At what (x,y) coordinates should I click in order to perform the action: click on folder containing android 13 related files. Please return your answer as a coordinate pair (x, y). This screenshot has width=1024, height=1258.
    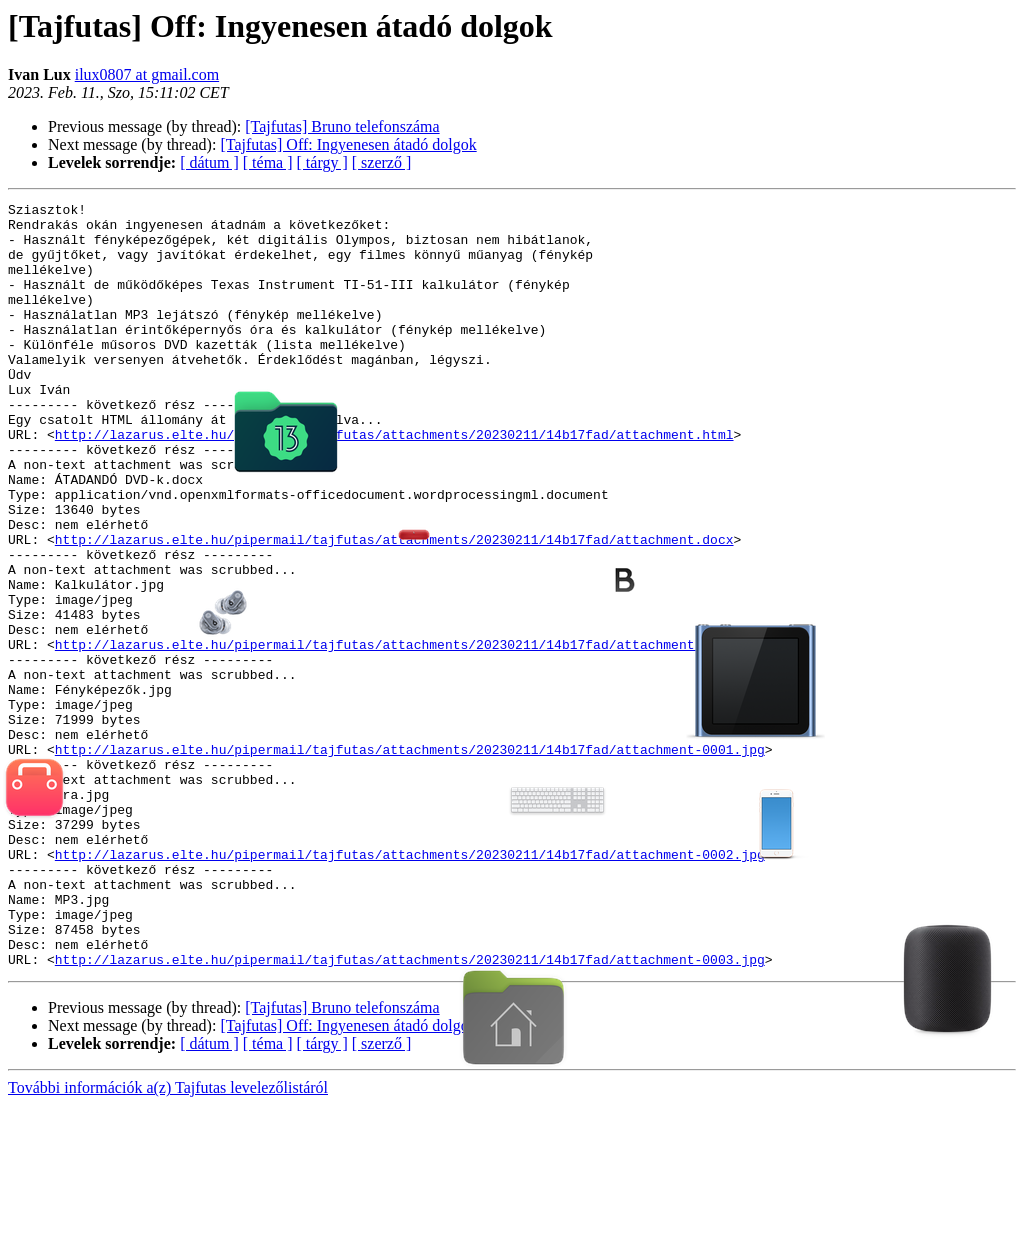
    Looking at the image, I should click on (285, 434).